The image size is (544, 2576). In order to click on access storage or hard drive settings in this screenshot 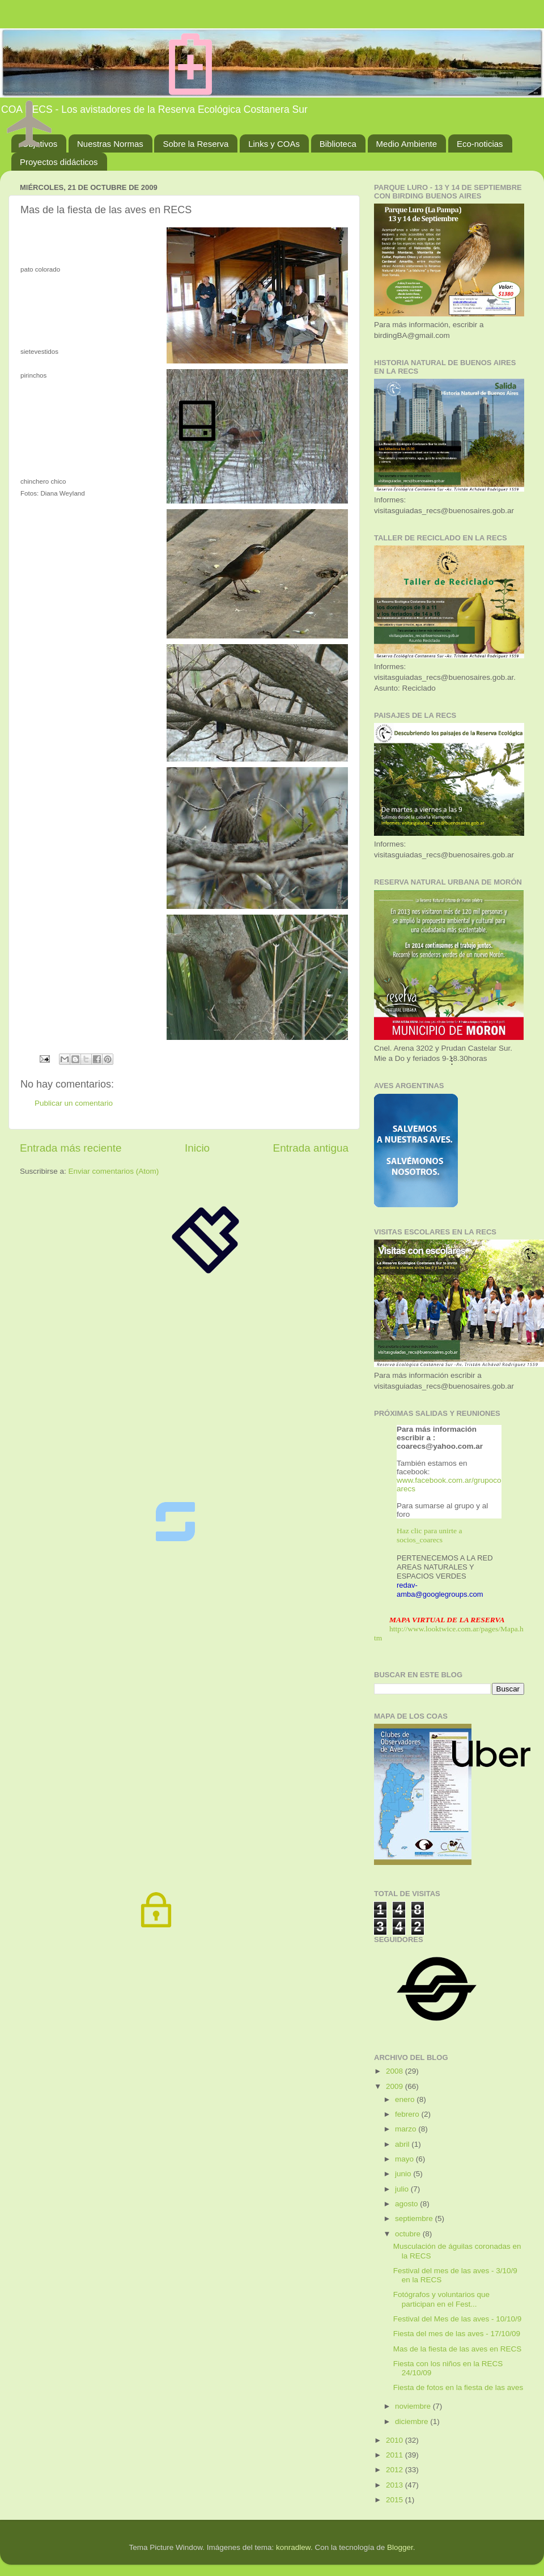, I will do `click(197, 421)`.